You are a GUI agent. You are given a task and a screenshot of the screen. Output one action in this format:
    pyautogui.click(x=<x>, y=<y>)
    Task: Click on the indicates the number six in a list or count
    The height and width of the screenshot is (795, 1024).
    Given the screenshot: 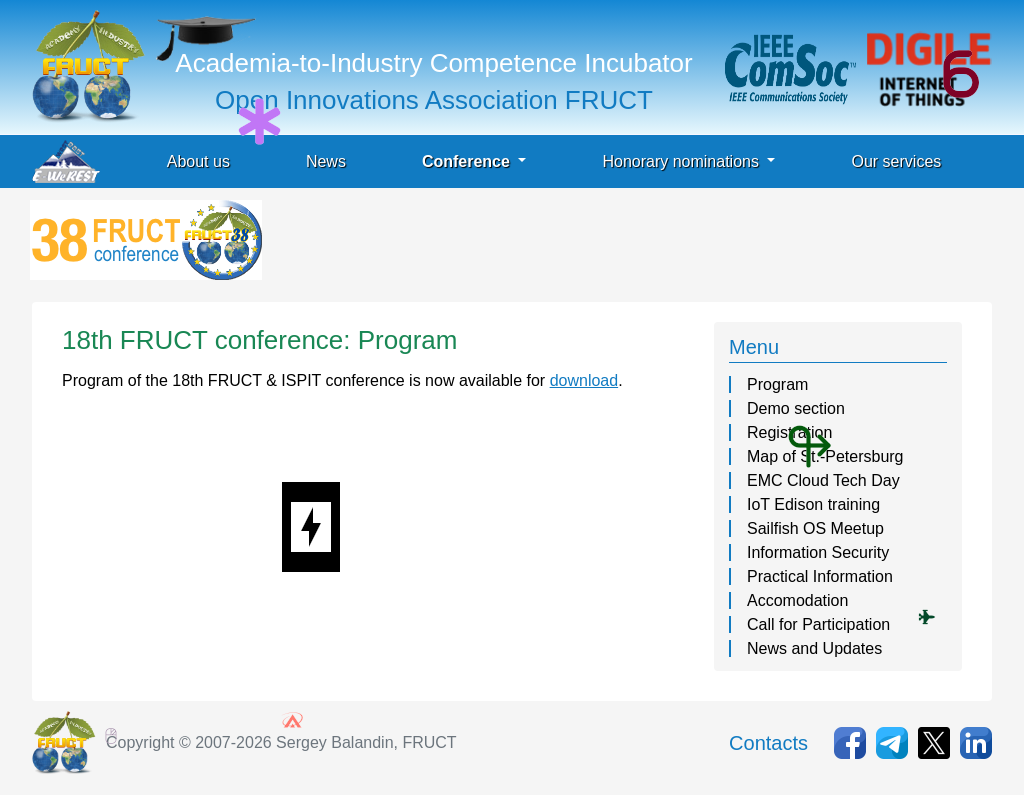 What is the action you would take?
    pyautogui.click(x=962, y=74)
    